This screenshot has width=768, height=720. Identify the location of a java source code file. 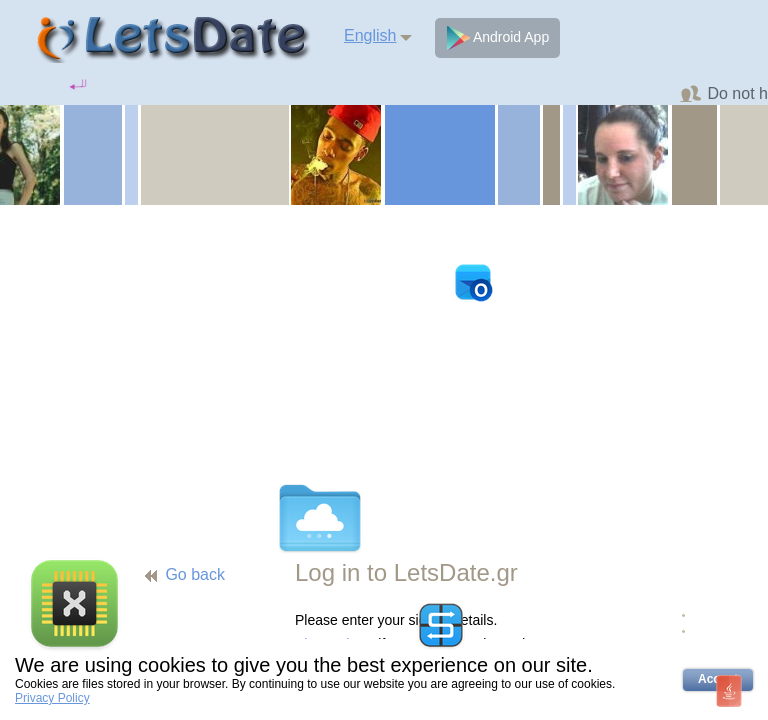
(729, 691).